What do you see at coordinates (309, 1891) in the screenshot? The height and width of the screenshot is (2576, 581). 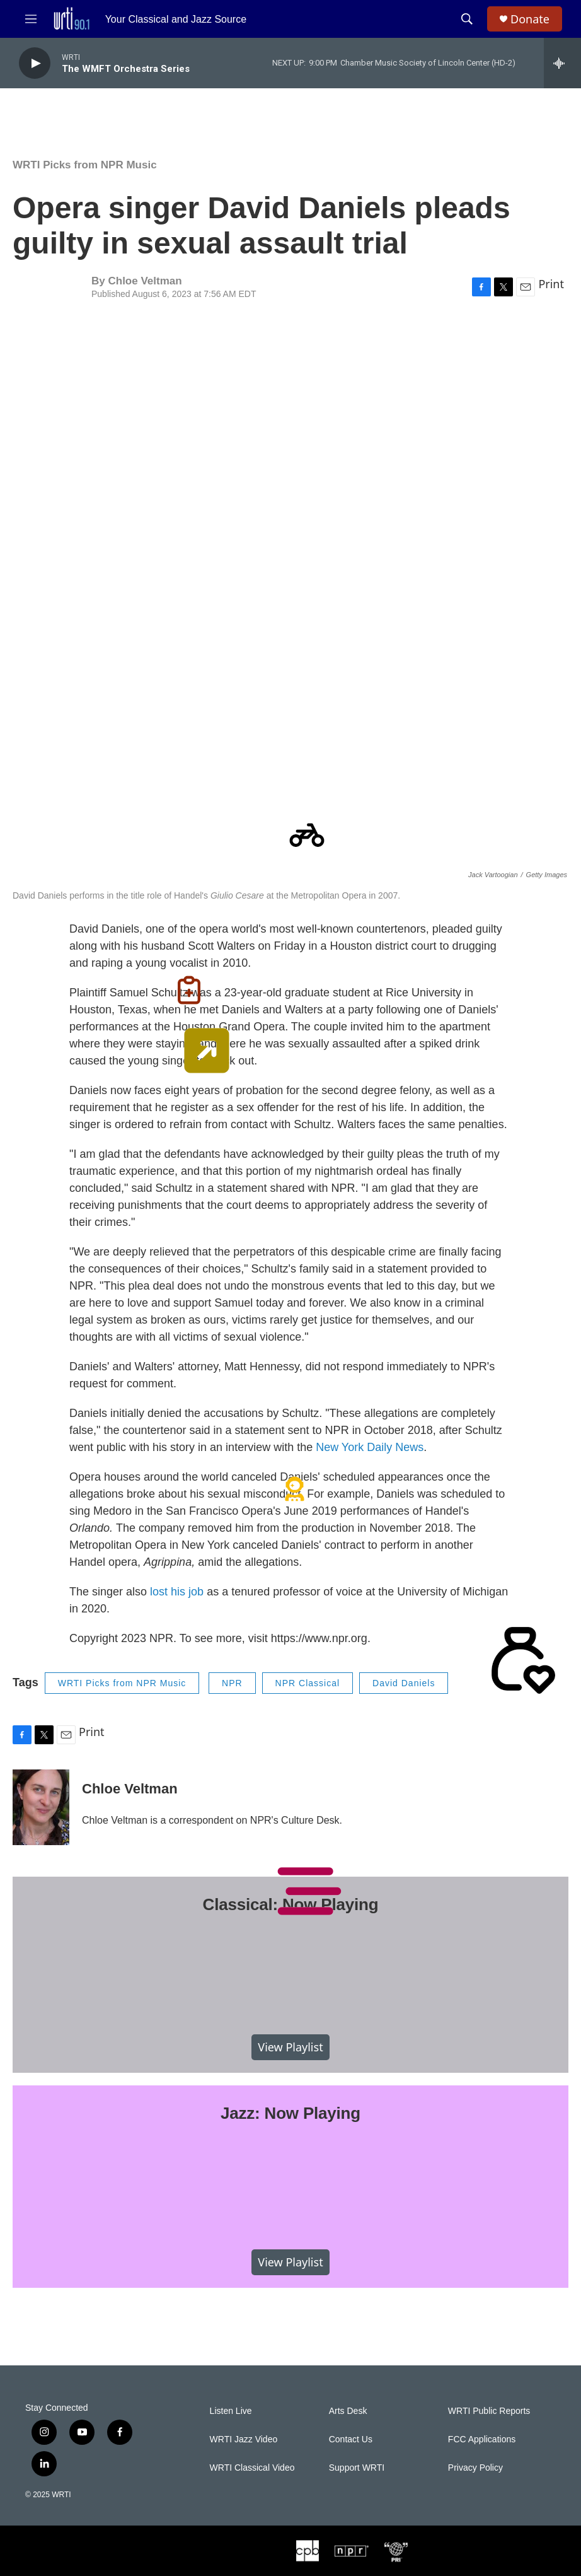 I see `open navigation menu` at bounding box center [309, 1891].